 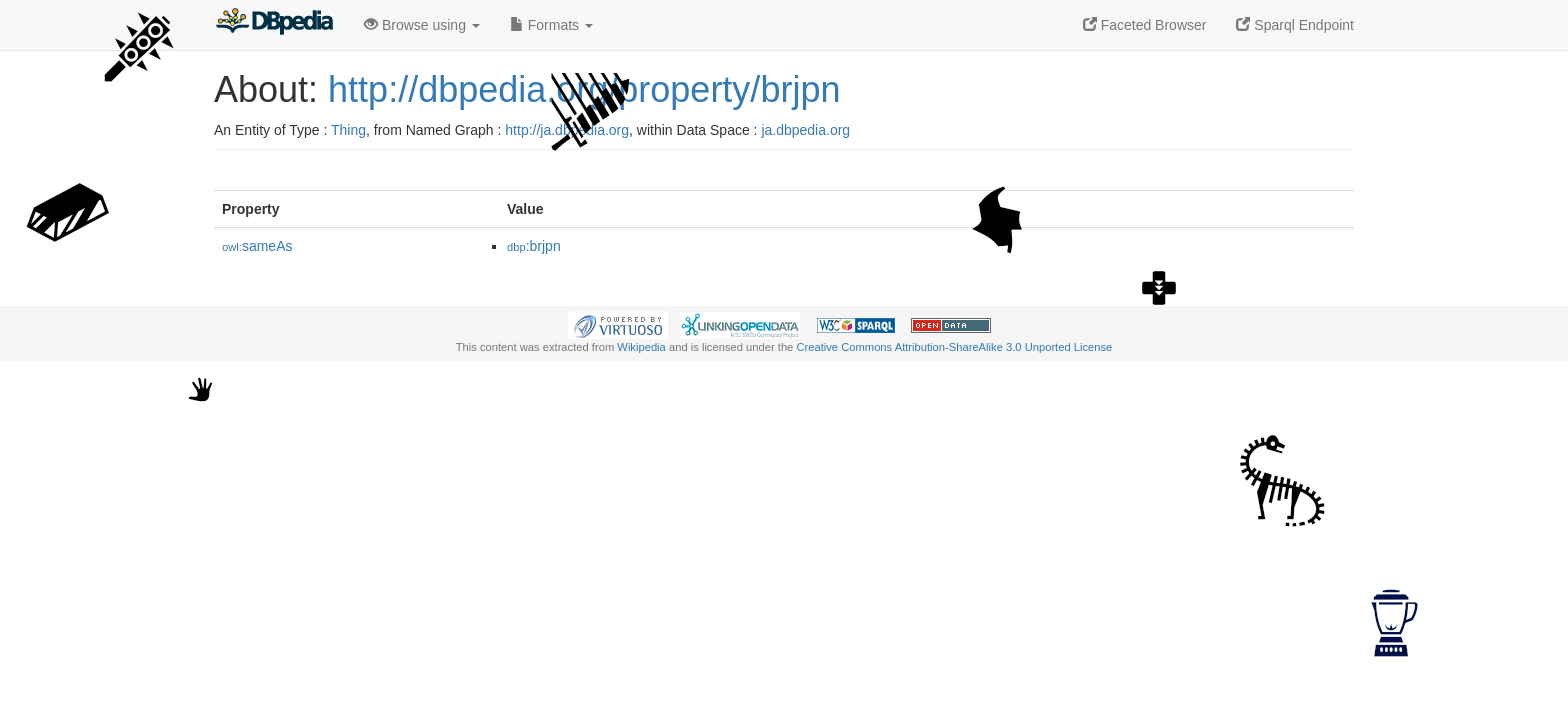 What do you see at coordinates (1391, 623) in the screenshot?
I see `access blending or mixing tools` at bounding box center [1391, 623].